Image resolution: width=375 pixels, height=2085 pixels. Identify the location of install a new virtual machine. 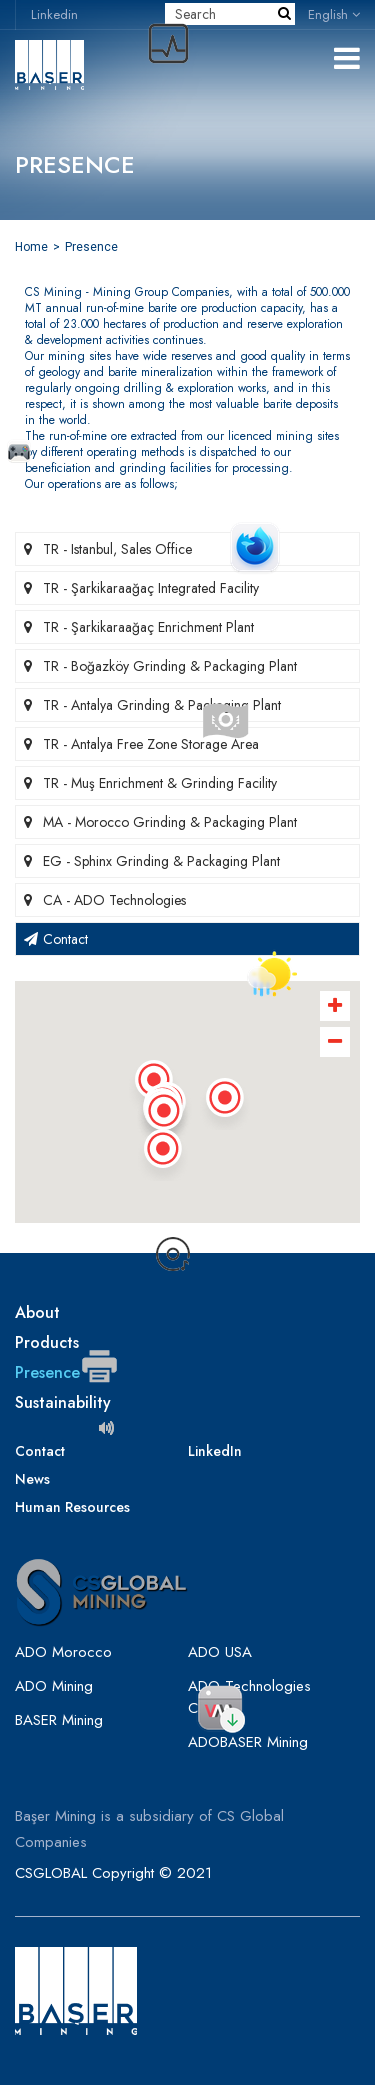
(220, 1708).